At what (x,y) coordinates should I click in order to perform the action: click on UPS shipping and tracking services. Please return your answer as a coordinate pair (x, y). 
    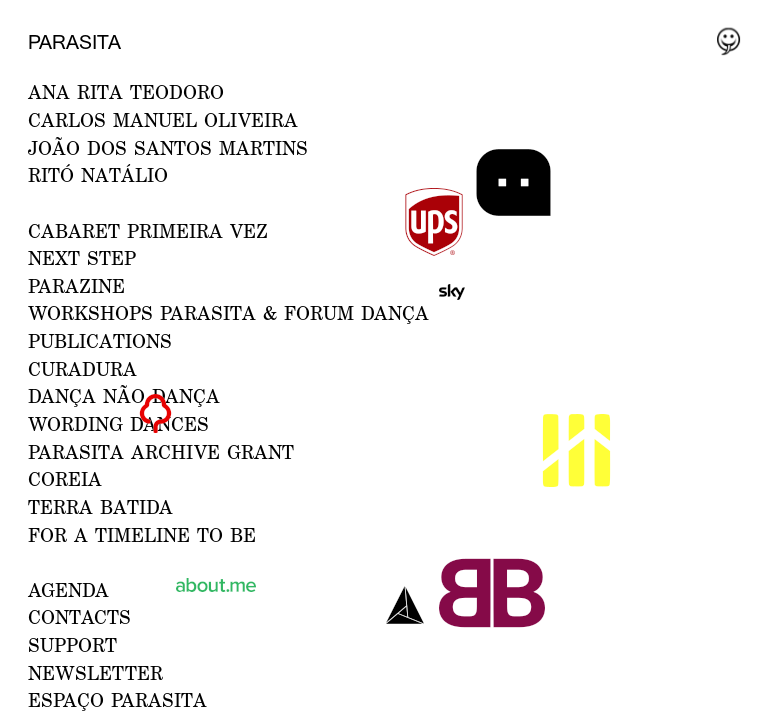
    Looking at the image, I should click on (434, 222).